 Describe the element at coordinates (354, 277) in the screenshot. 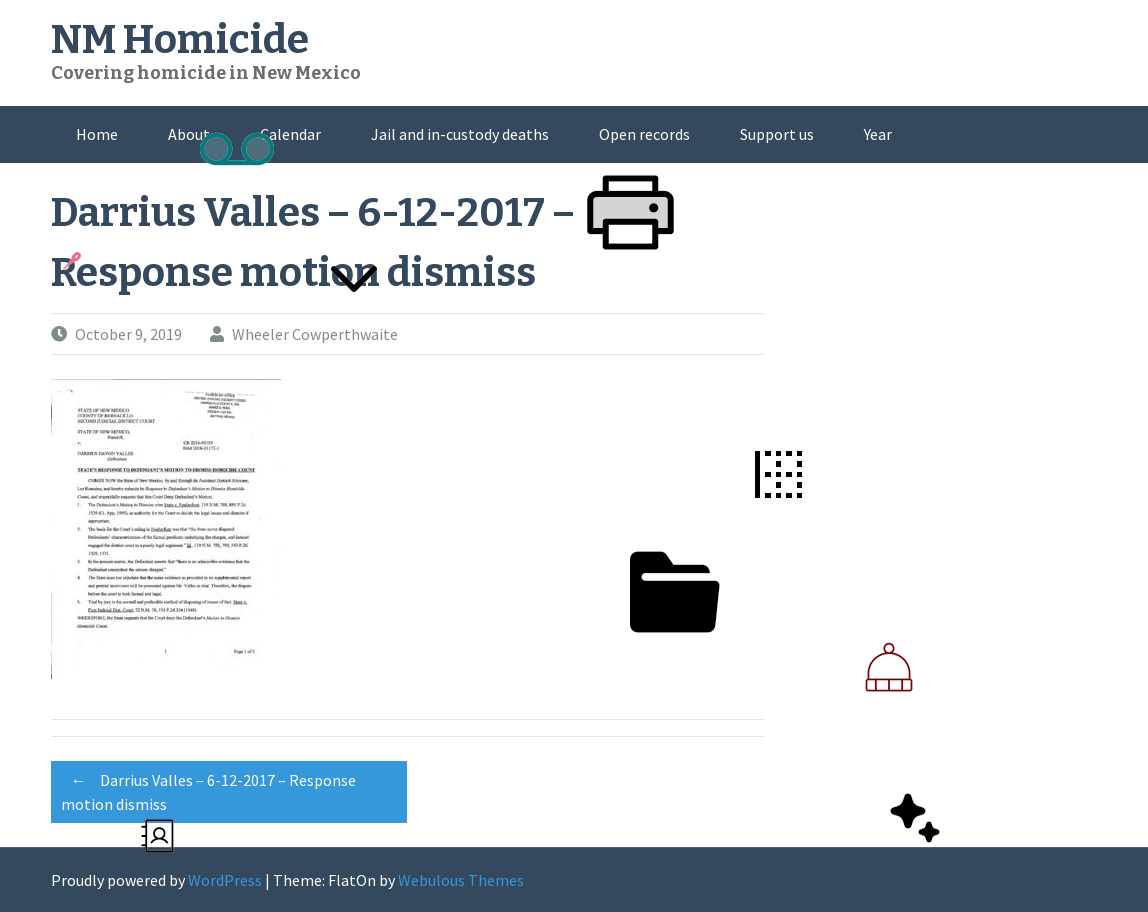

I see `expand a dropdown menu` at that location.